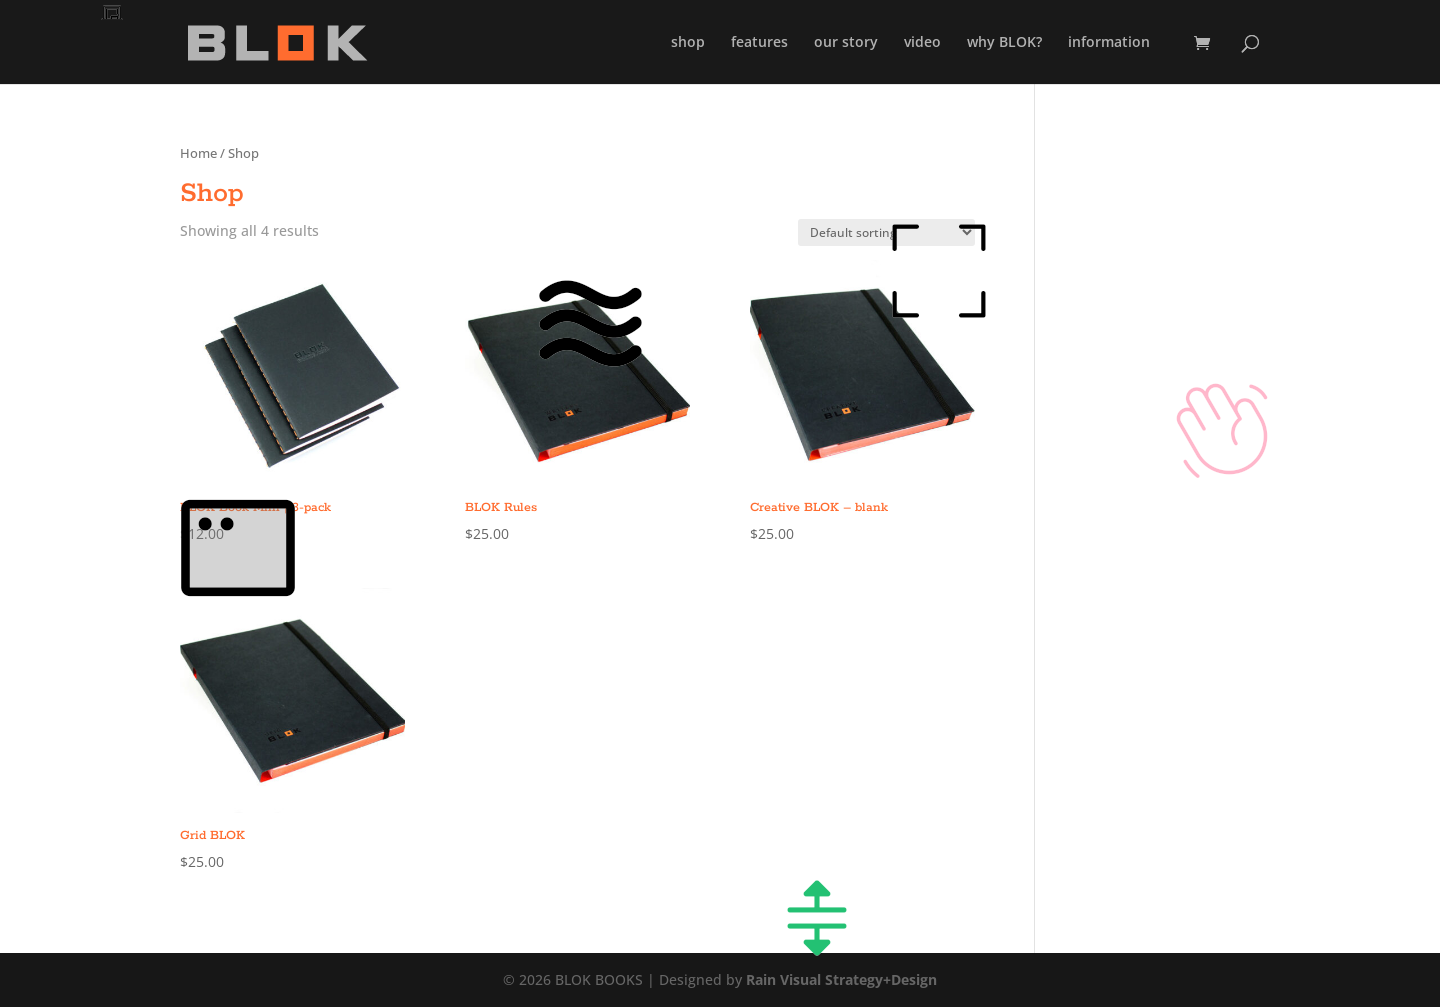 This screenshot has width=1440, height=1007. What do you see at coordinates (238, 548) in the screenshot?
I see `open a new application window` at bounding box center [238, 548].